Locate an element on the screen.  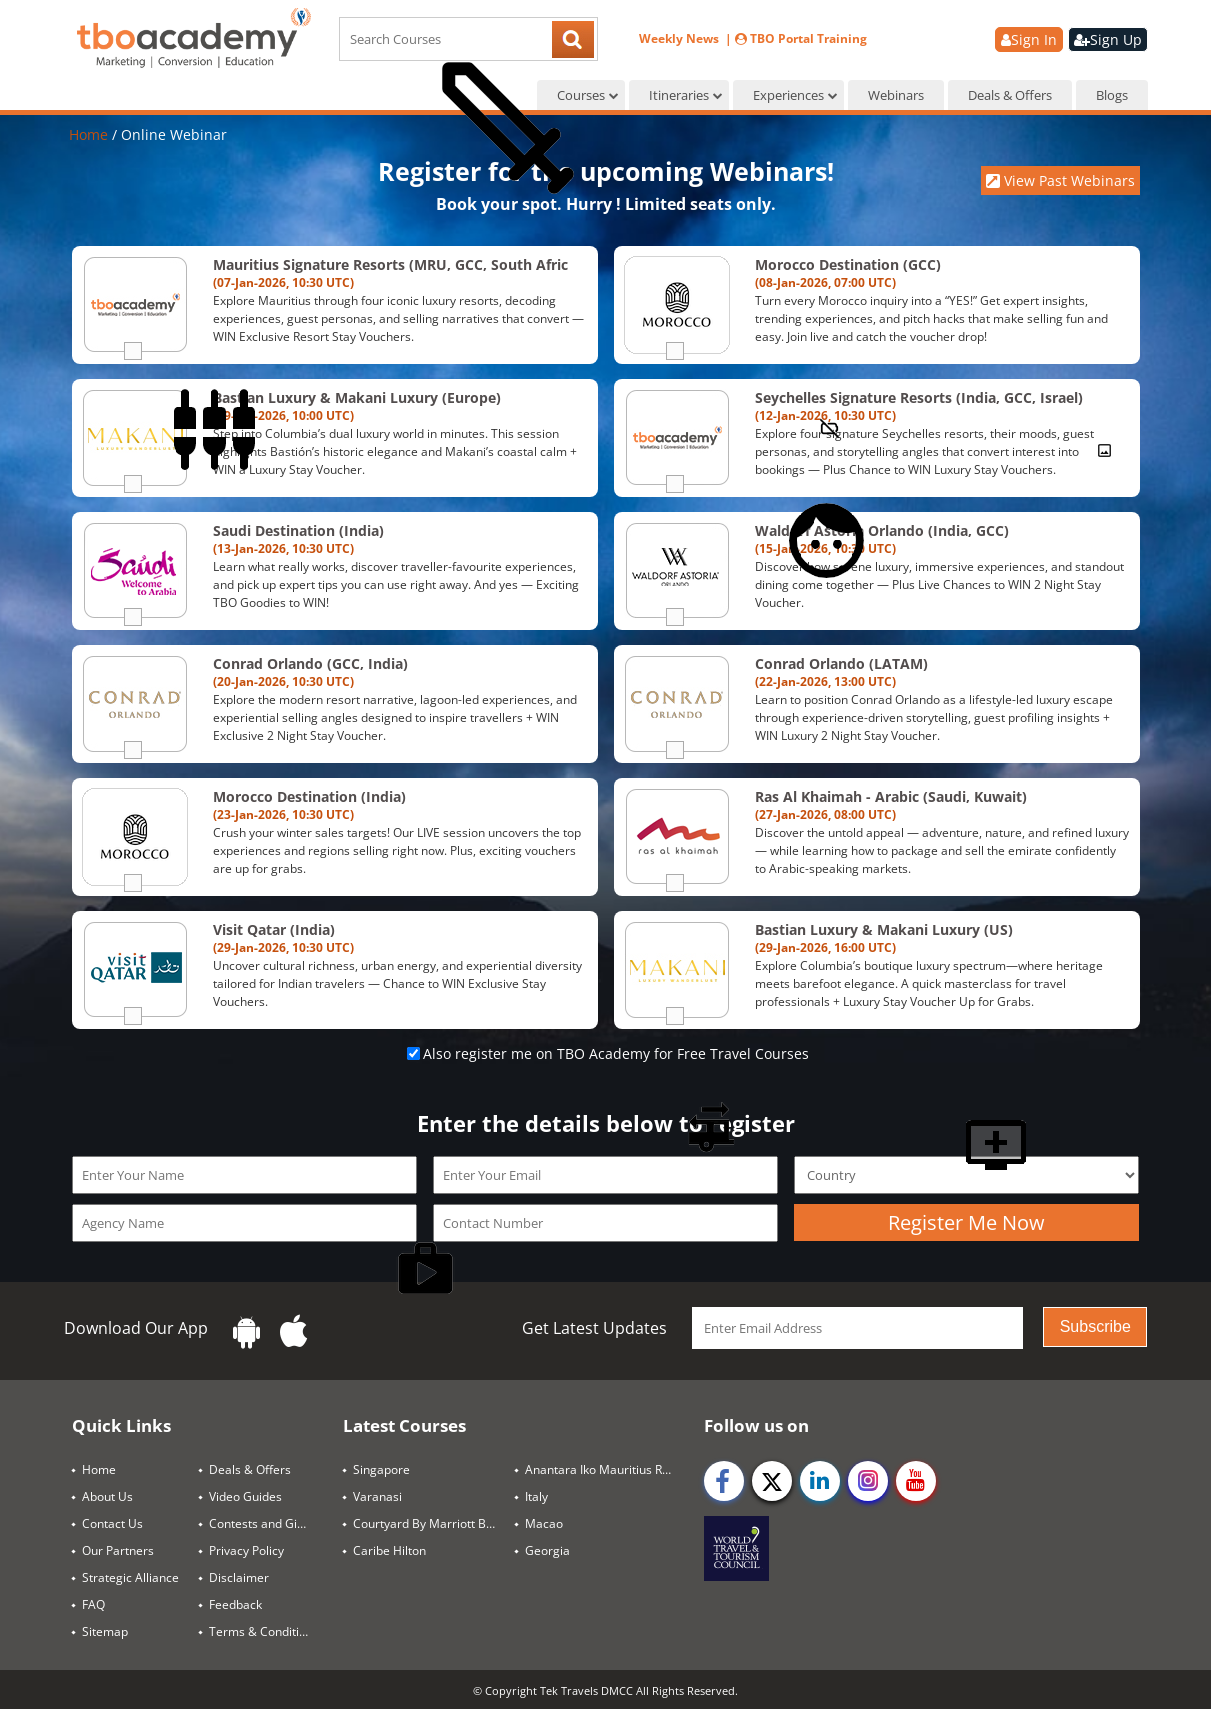
view photos or images is located at coordinates (1104, 450).